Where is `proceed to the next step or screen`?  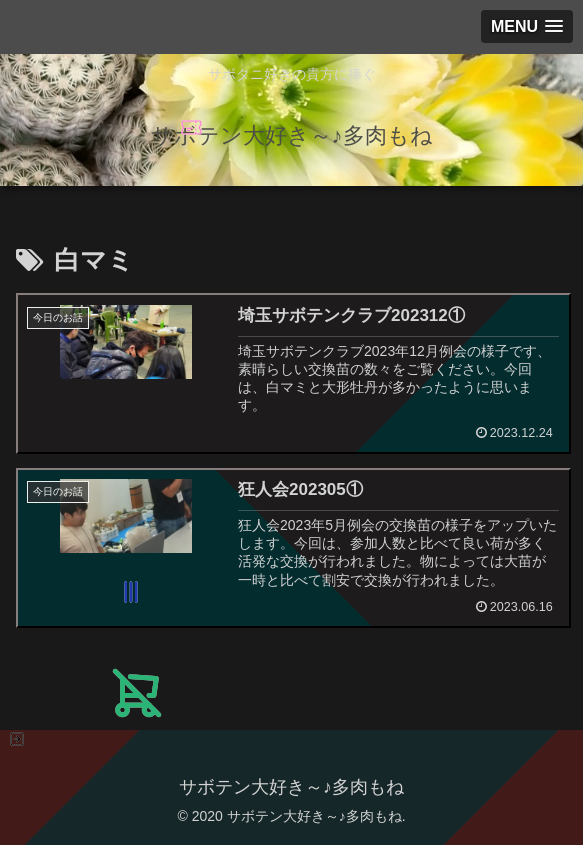
proceed to the next step or screen is located at coordinates (17, 739).